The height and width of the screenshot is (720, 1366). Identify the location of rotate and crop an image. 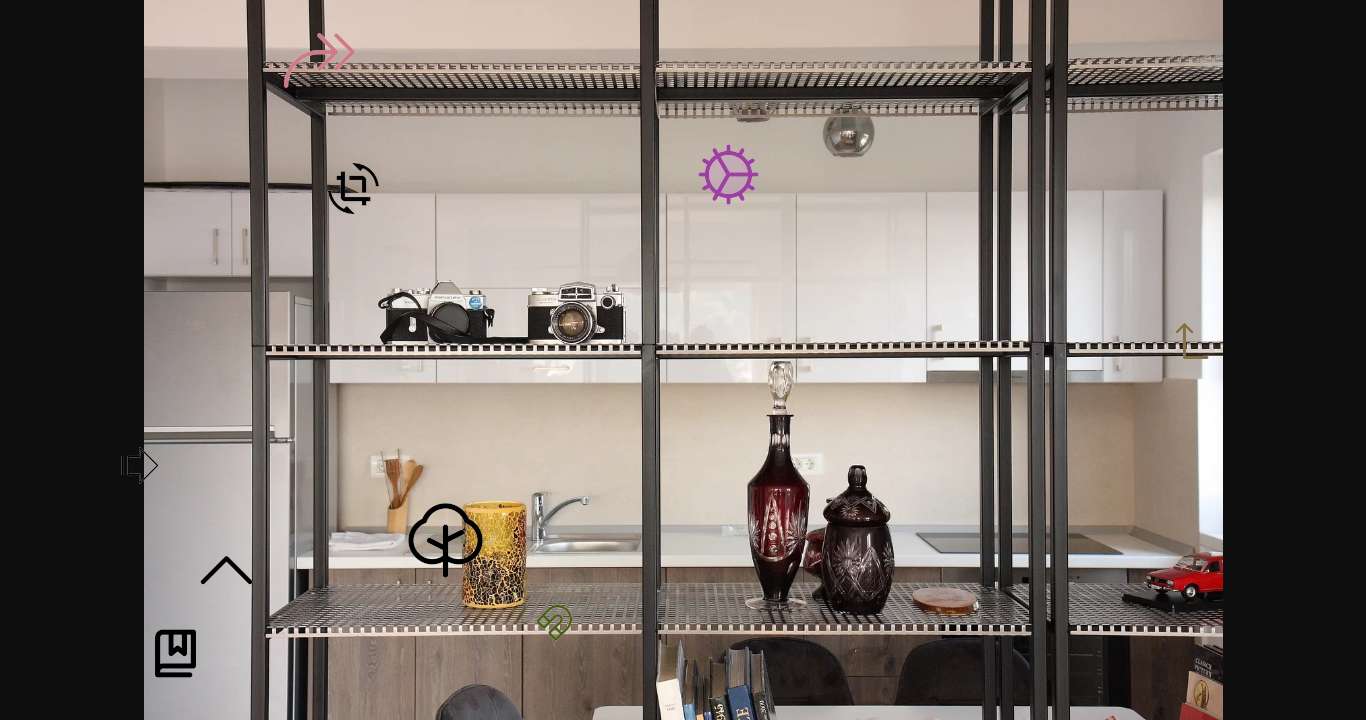
(353, 188).